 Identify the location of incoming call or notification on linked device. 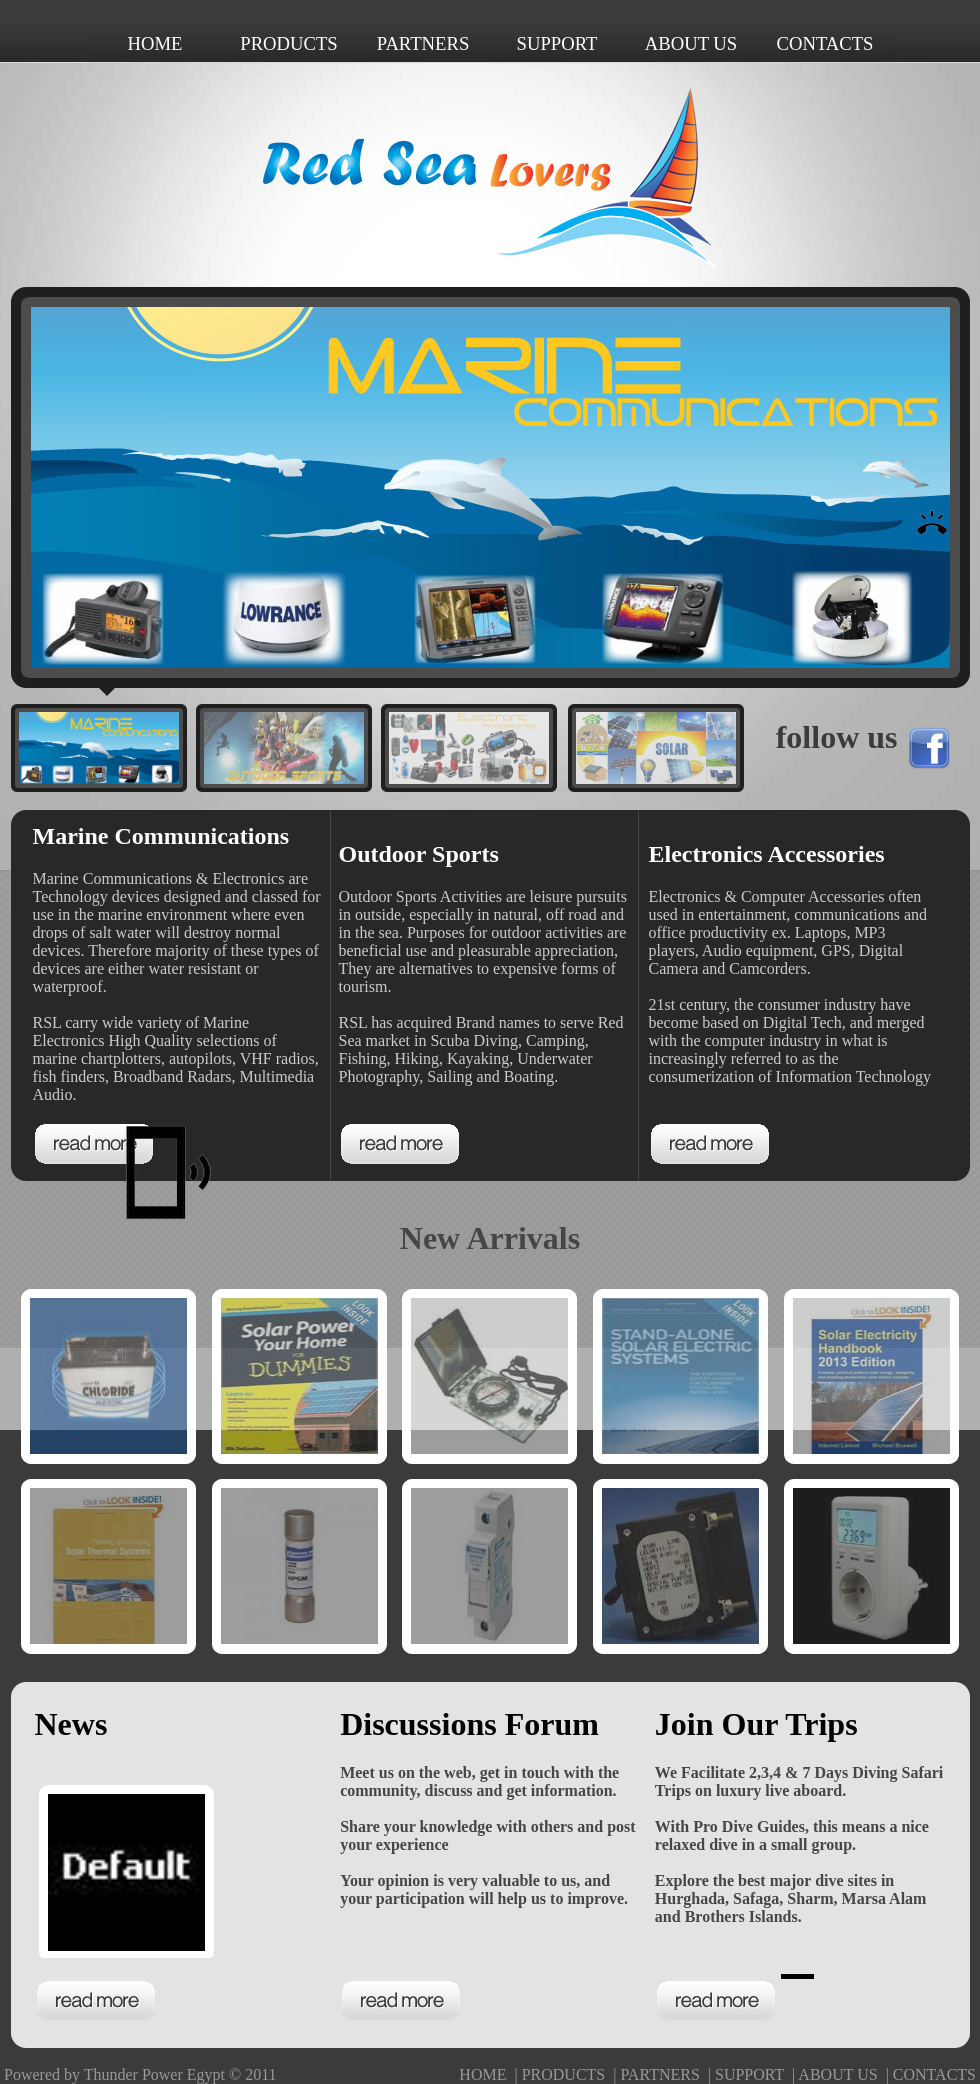
(168, 1172).